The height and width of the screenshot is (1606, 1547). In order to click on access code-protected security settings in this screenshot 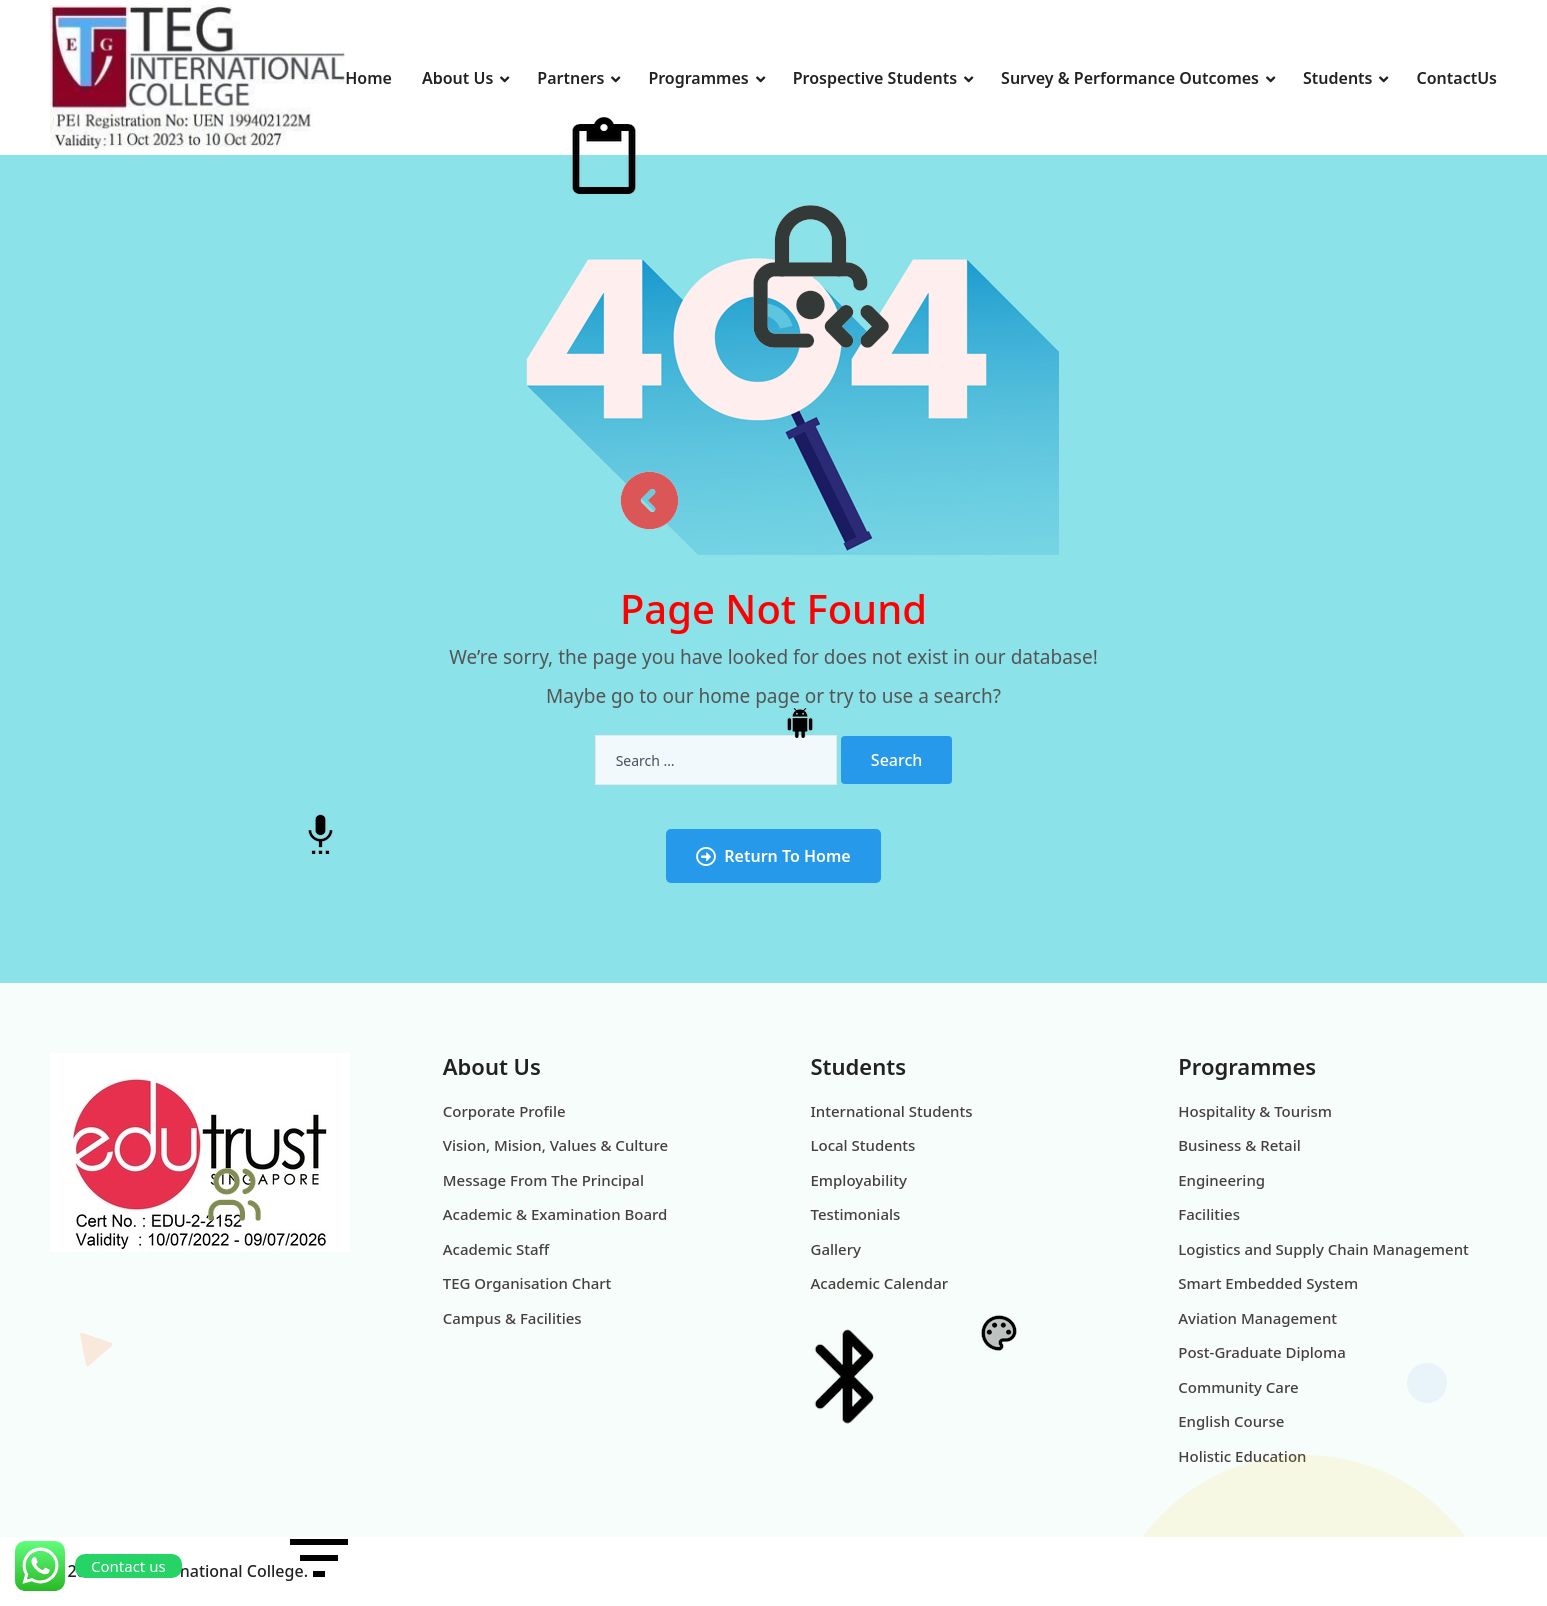, I will do `click(810, 276)`.